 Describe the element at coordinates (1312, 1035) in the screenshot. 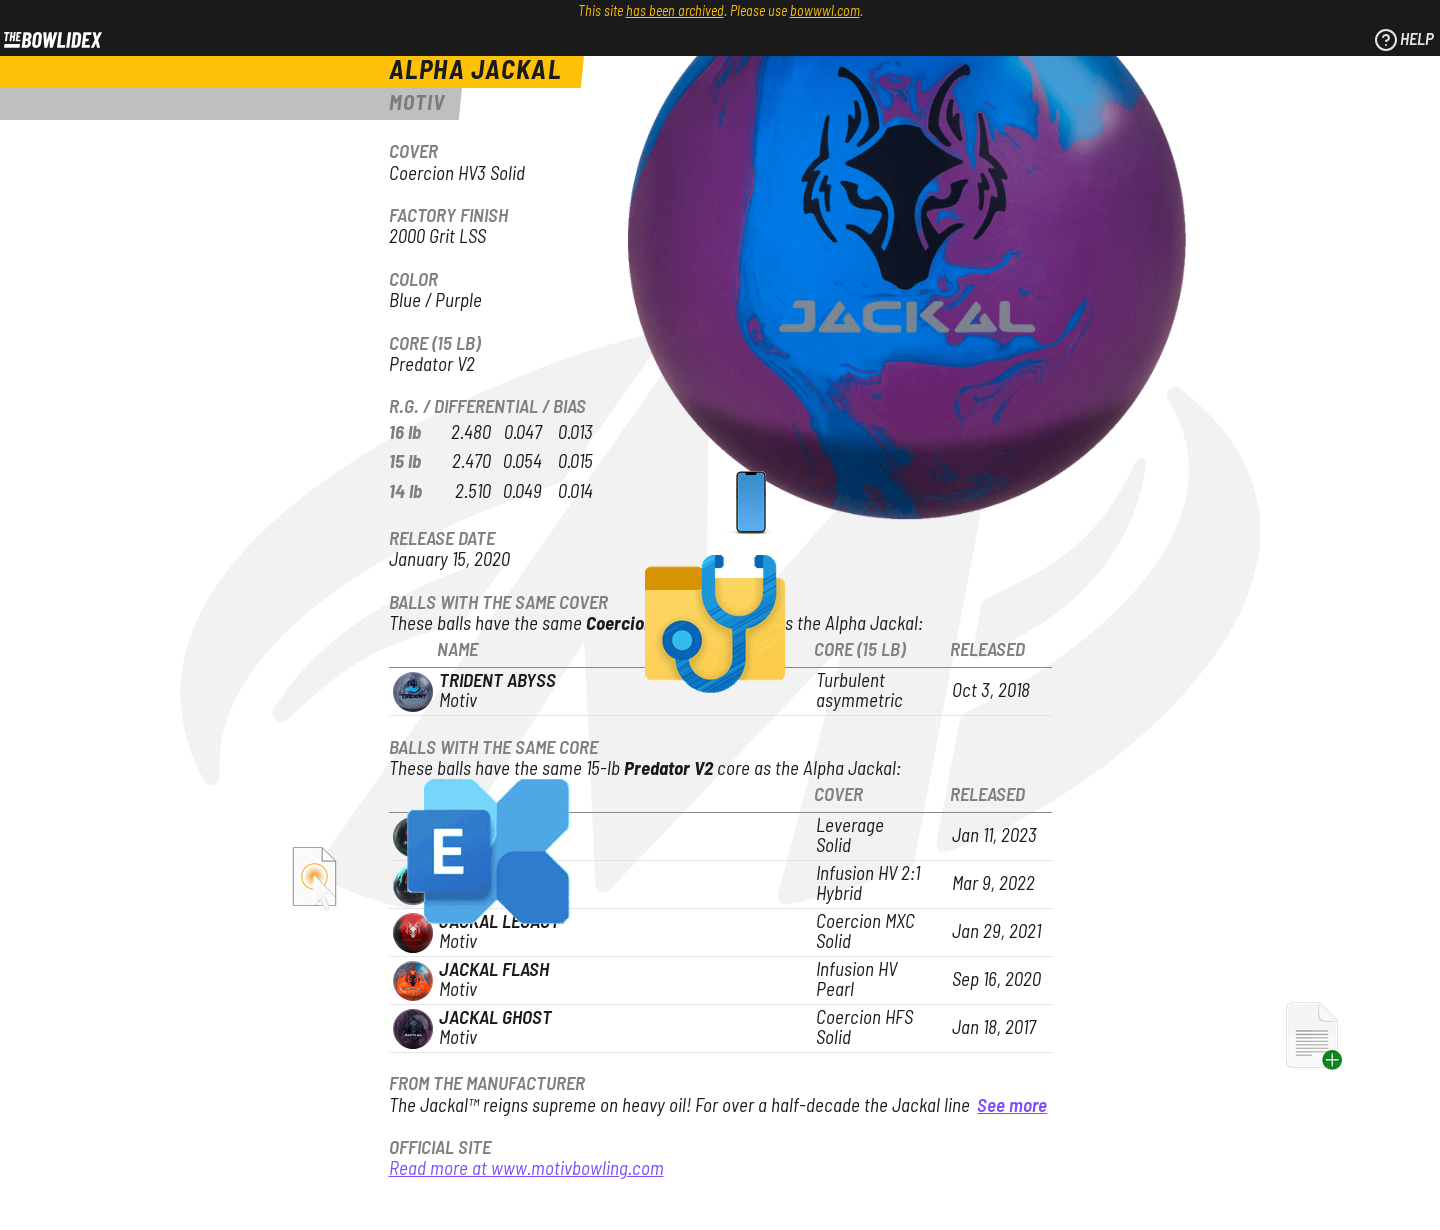

I see `create a new document` at that location.